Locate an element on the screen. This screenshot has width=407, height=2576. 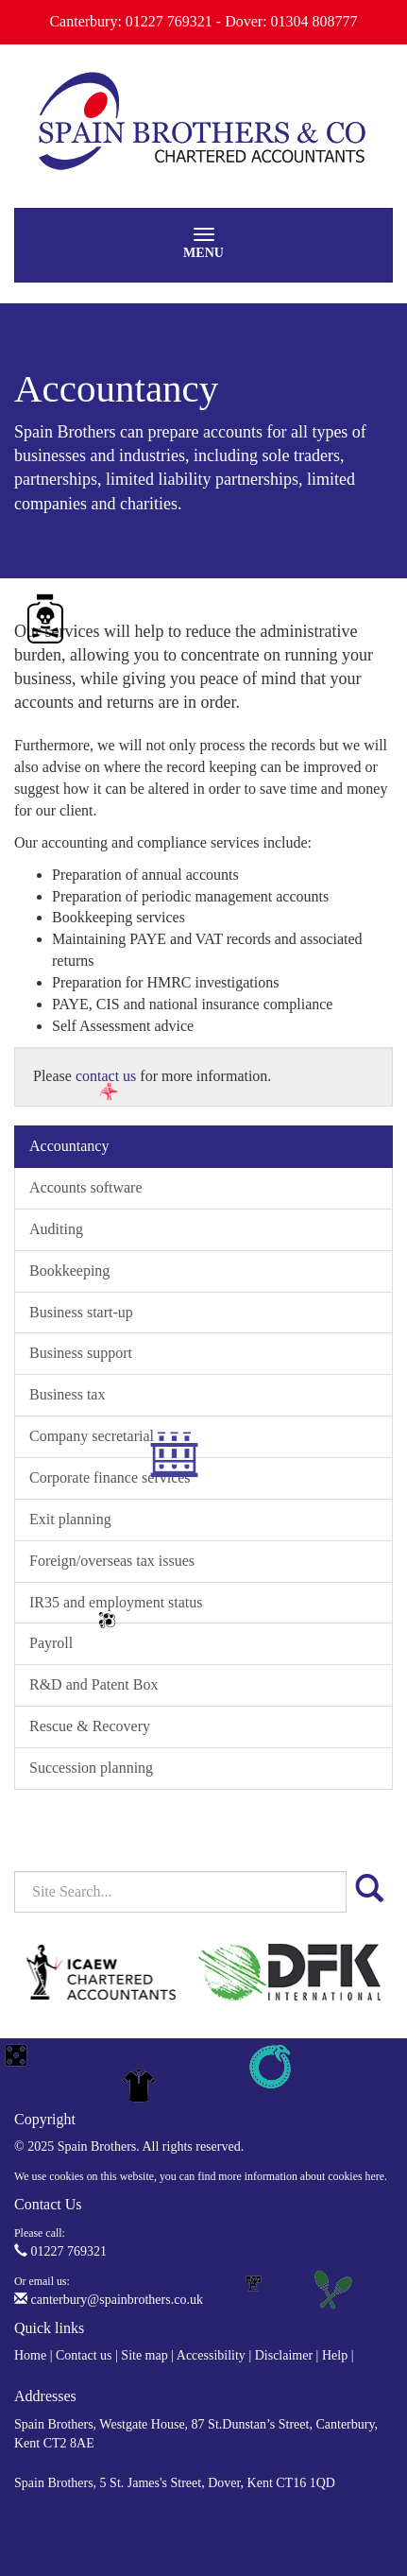
indicates a cursed or haunted forest area is located at coordinates (253, 2283).